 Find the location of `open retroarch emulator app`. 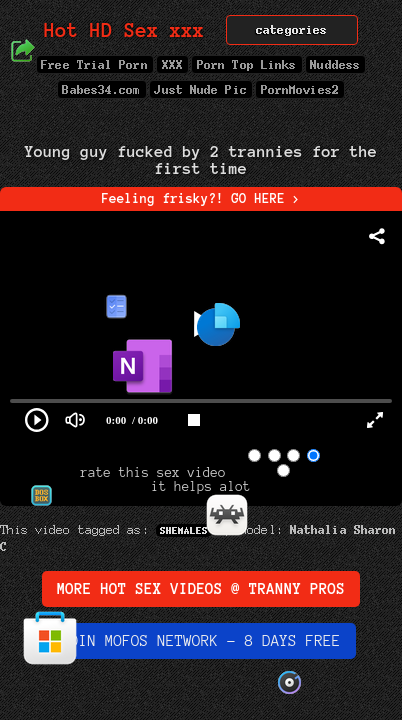

open retroarch emulator app is located at coordinates (227, 515).